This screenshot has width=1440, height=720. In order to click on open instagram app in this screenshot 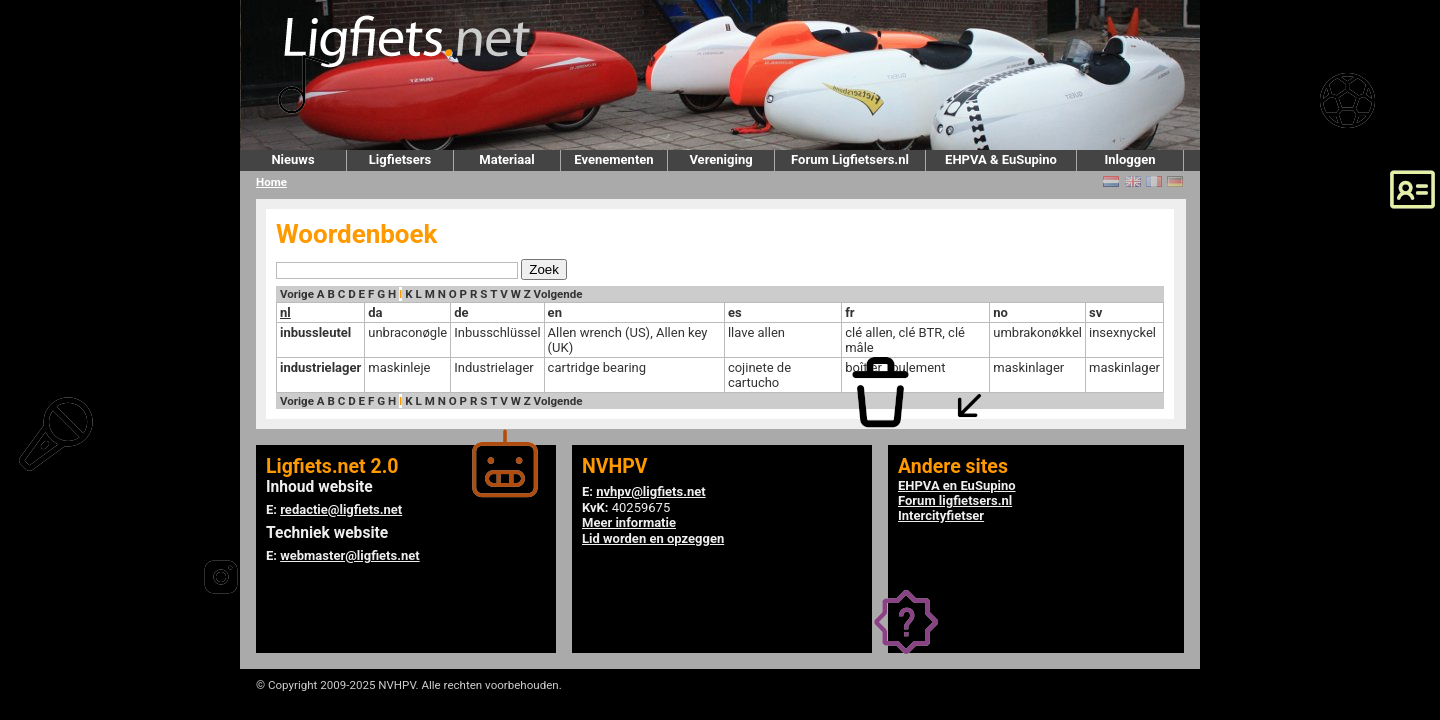, I will do `click(221, 577)`.